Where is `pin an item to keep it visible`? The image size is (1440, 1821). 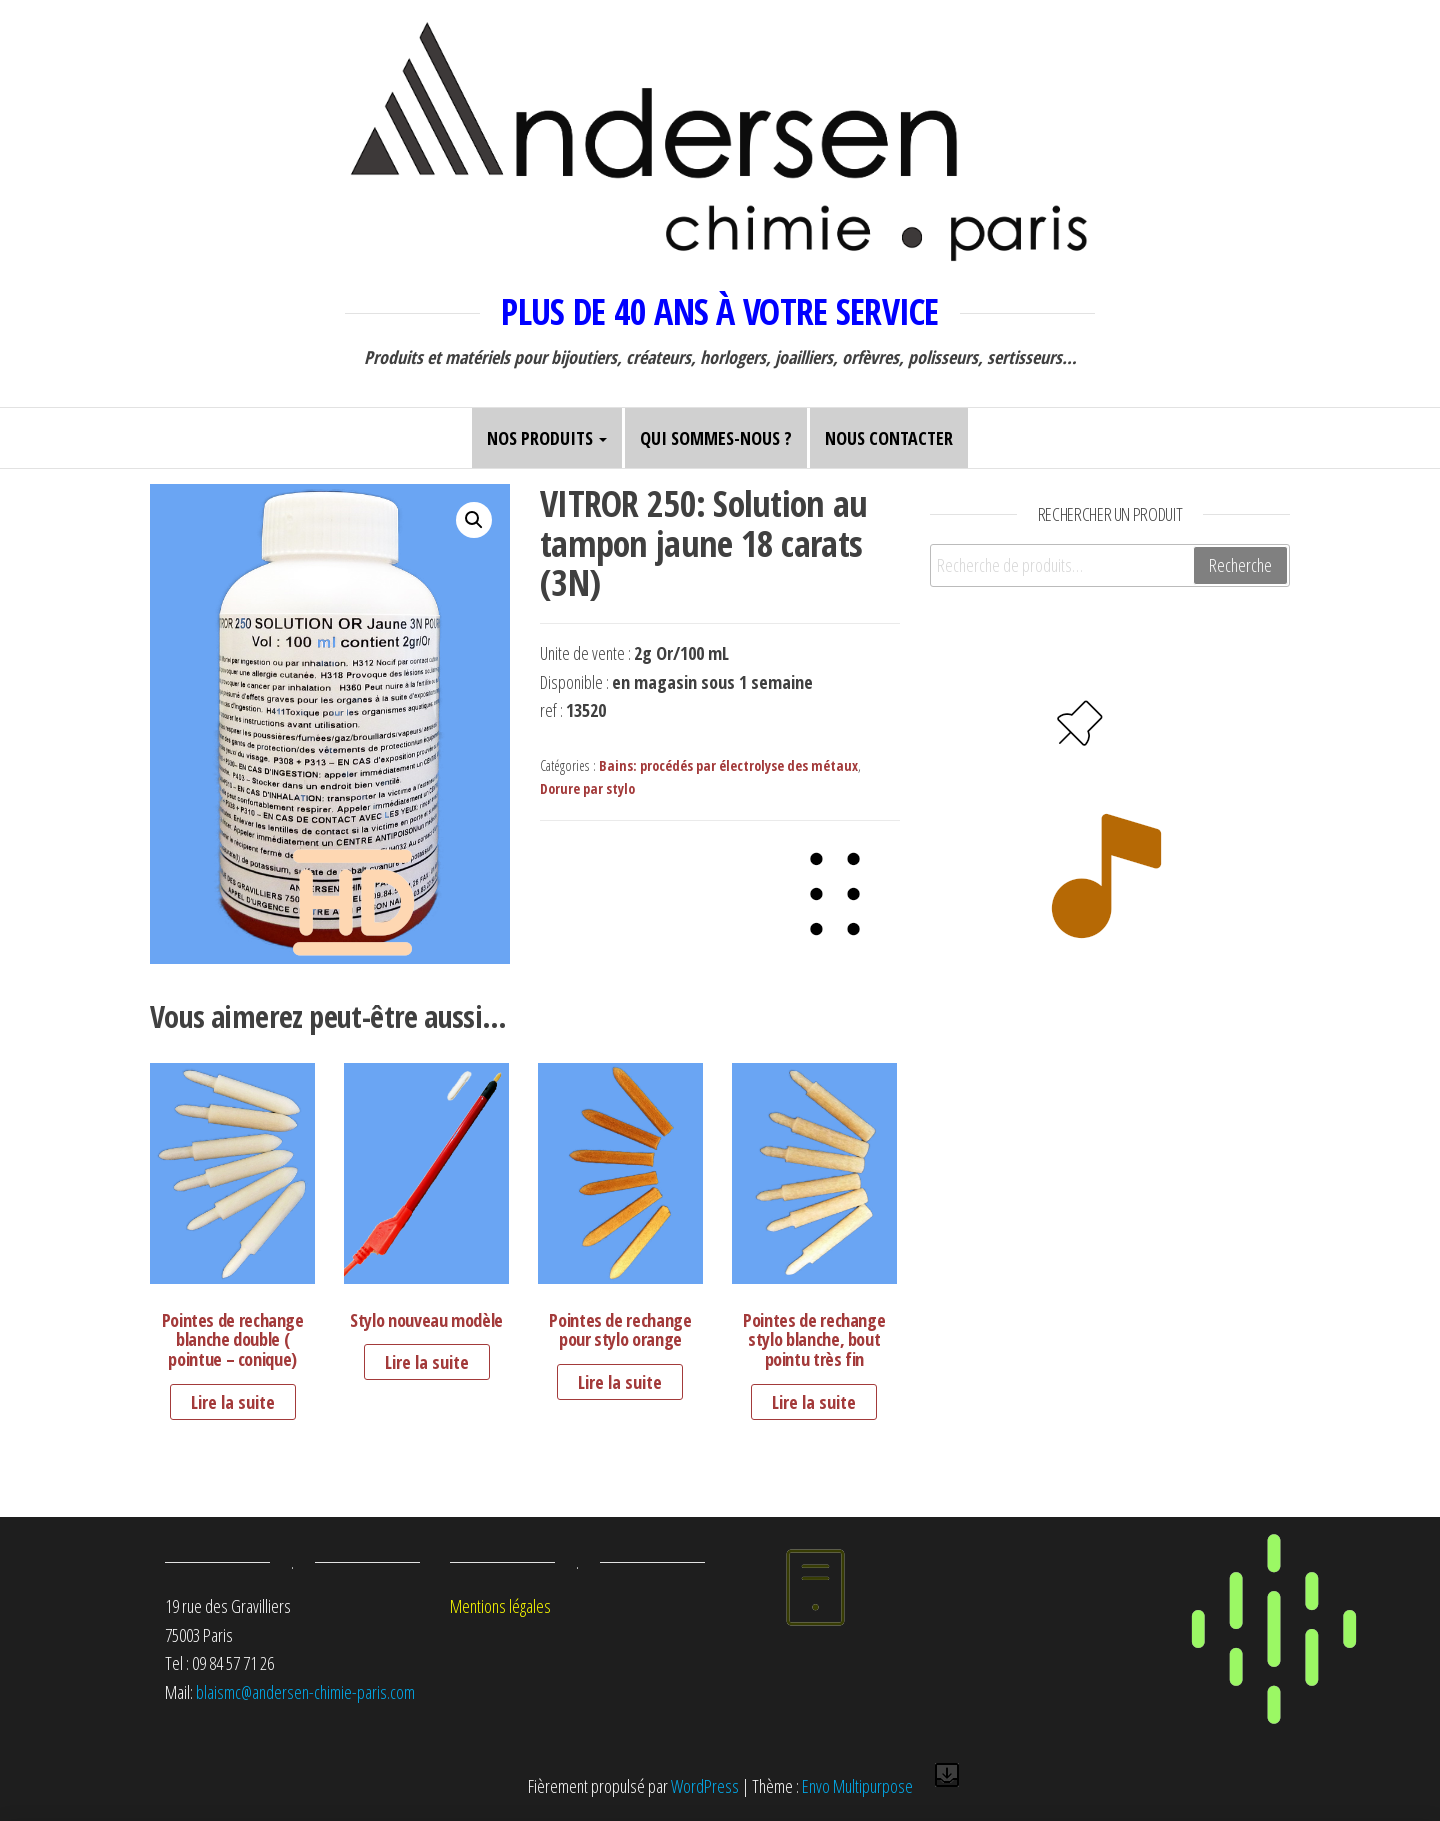
pin an item to keep it visible is located at coordinates (1078, 725).